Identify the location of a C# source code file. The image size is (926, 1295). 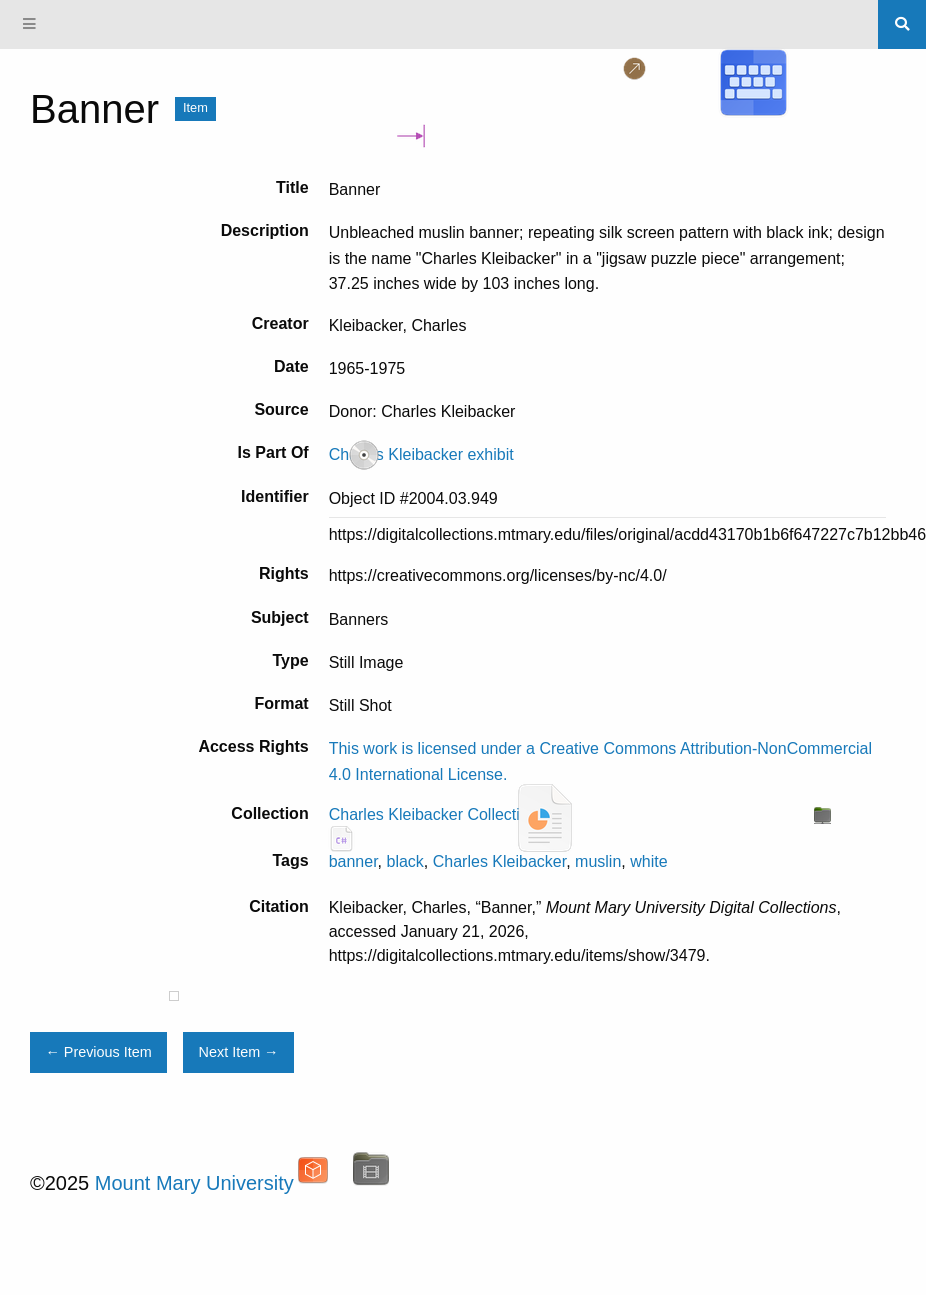
(341, 838).